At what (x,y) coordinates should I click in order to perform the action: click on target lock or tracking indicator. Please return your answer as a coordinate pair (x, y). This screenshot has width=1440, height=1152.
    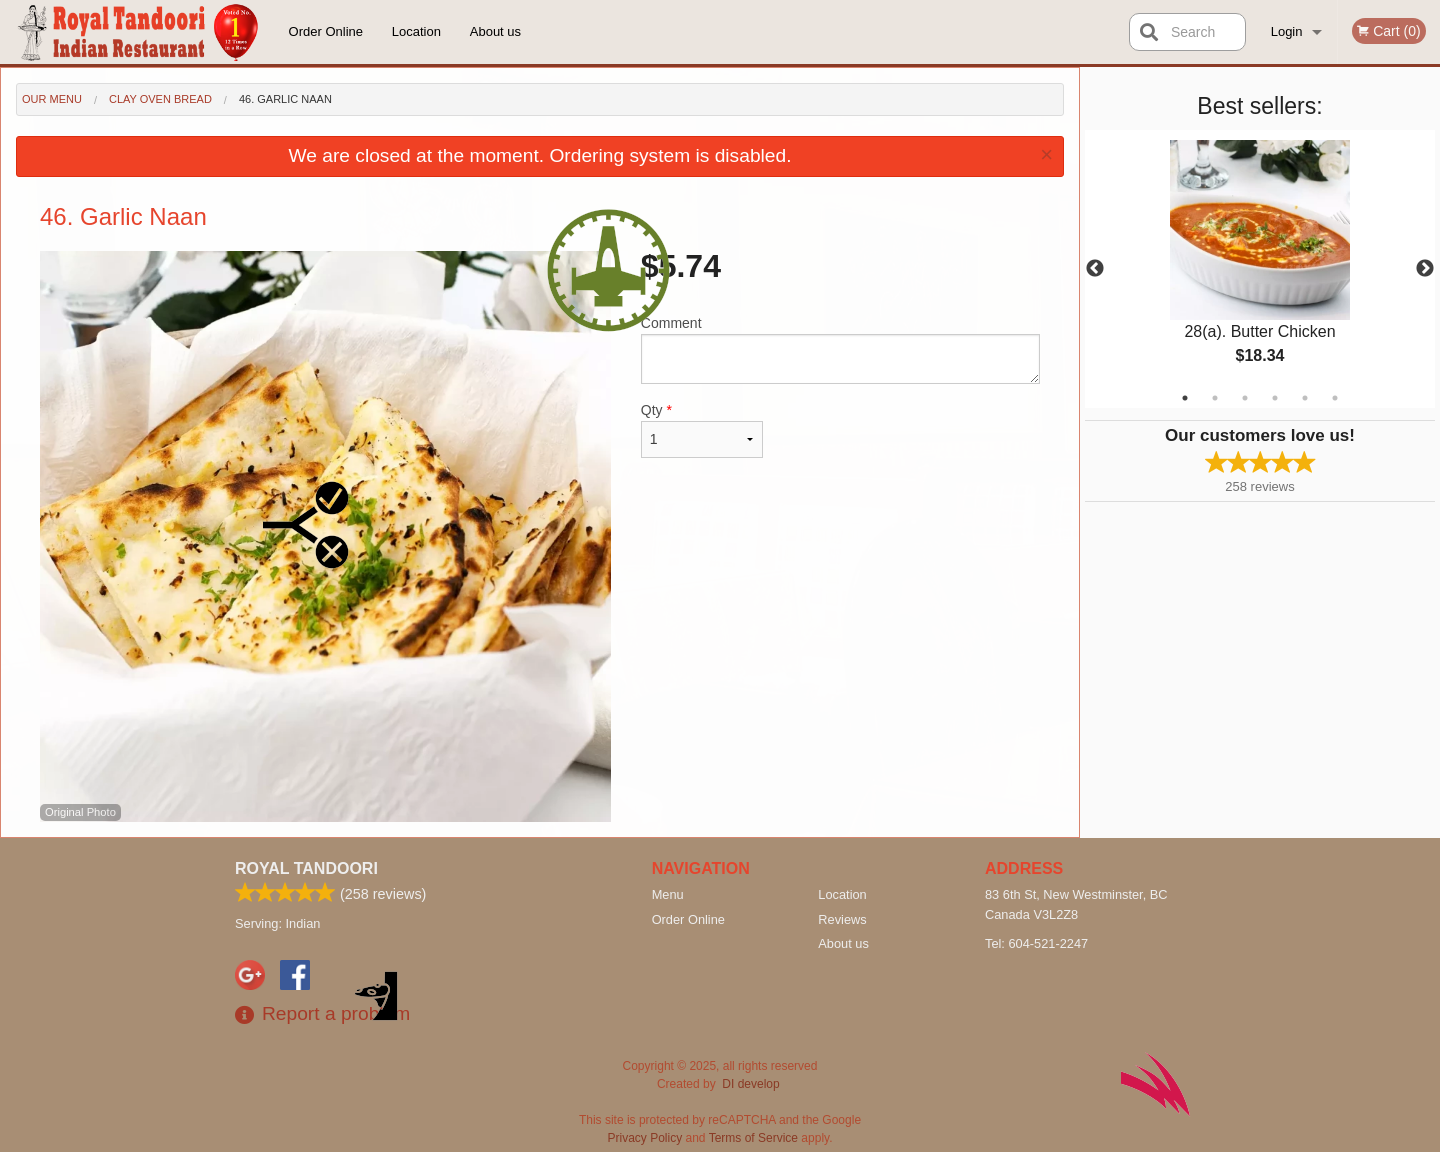
    Looking at the image, I should click on (609, 271).